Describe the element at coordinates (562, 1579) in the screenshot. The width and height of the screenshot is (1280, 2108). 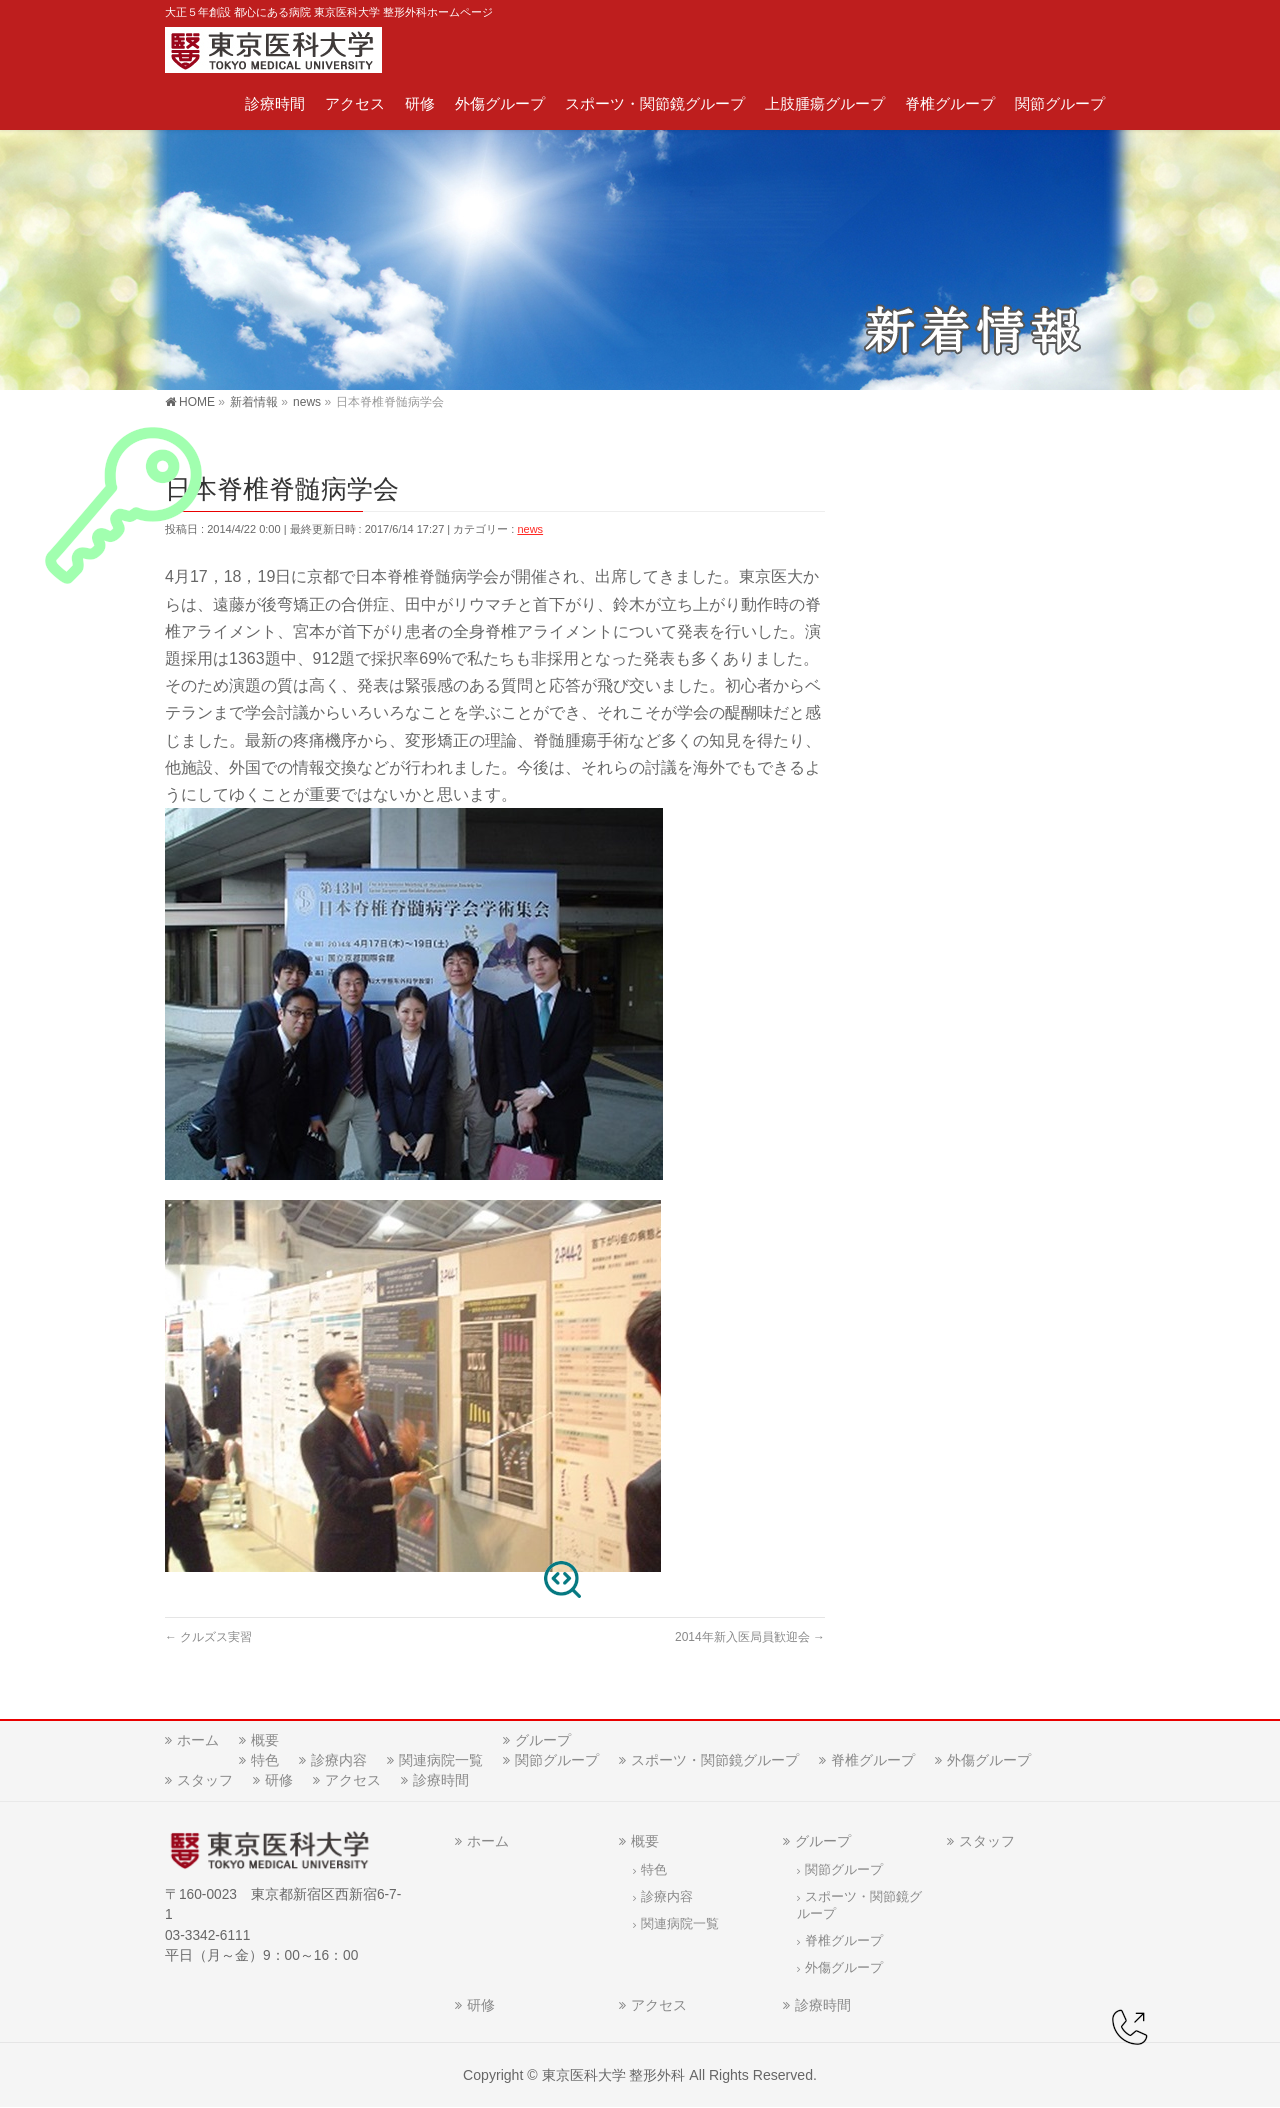
I see `scan or search through code` at that location.